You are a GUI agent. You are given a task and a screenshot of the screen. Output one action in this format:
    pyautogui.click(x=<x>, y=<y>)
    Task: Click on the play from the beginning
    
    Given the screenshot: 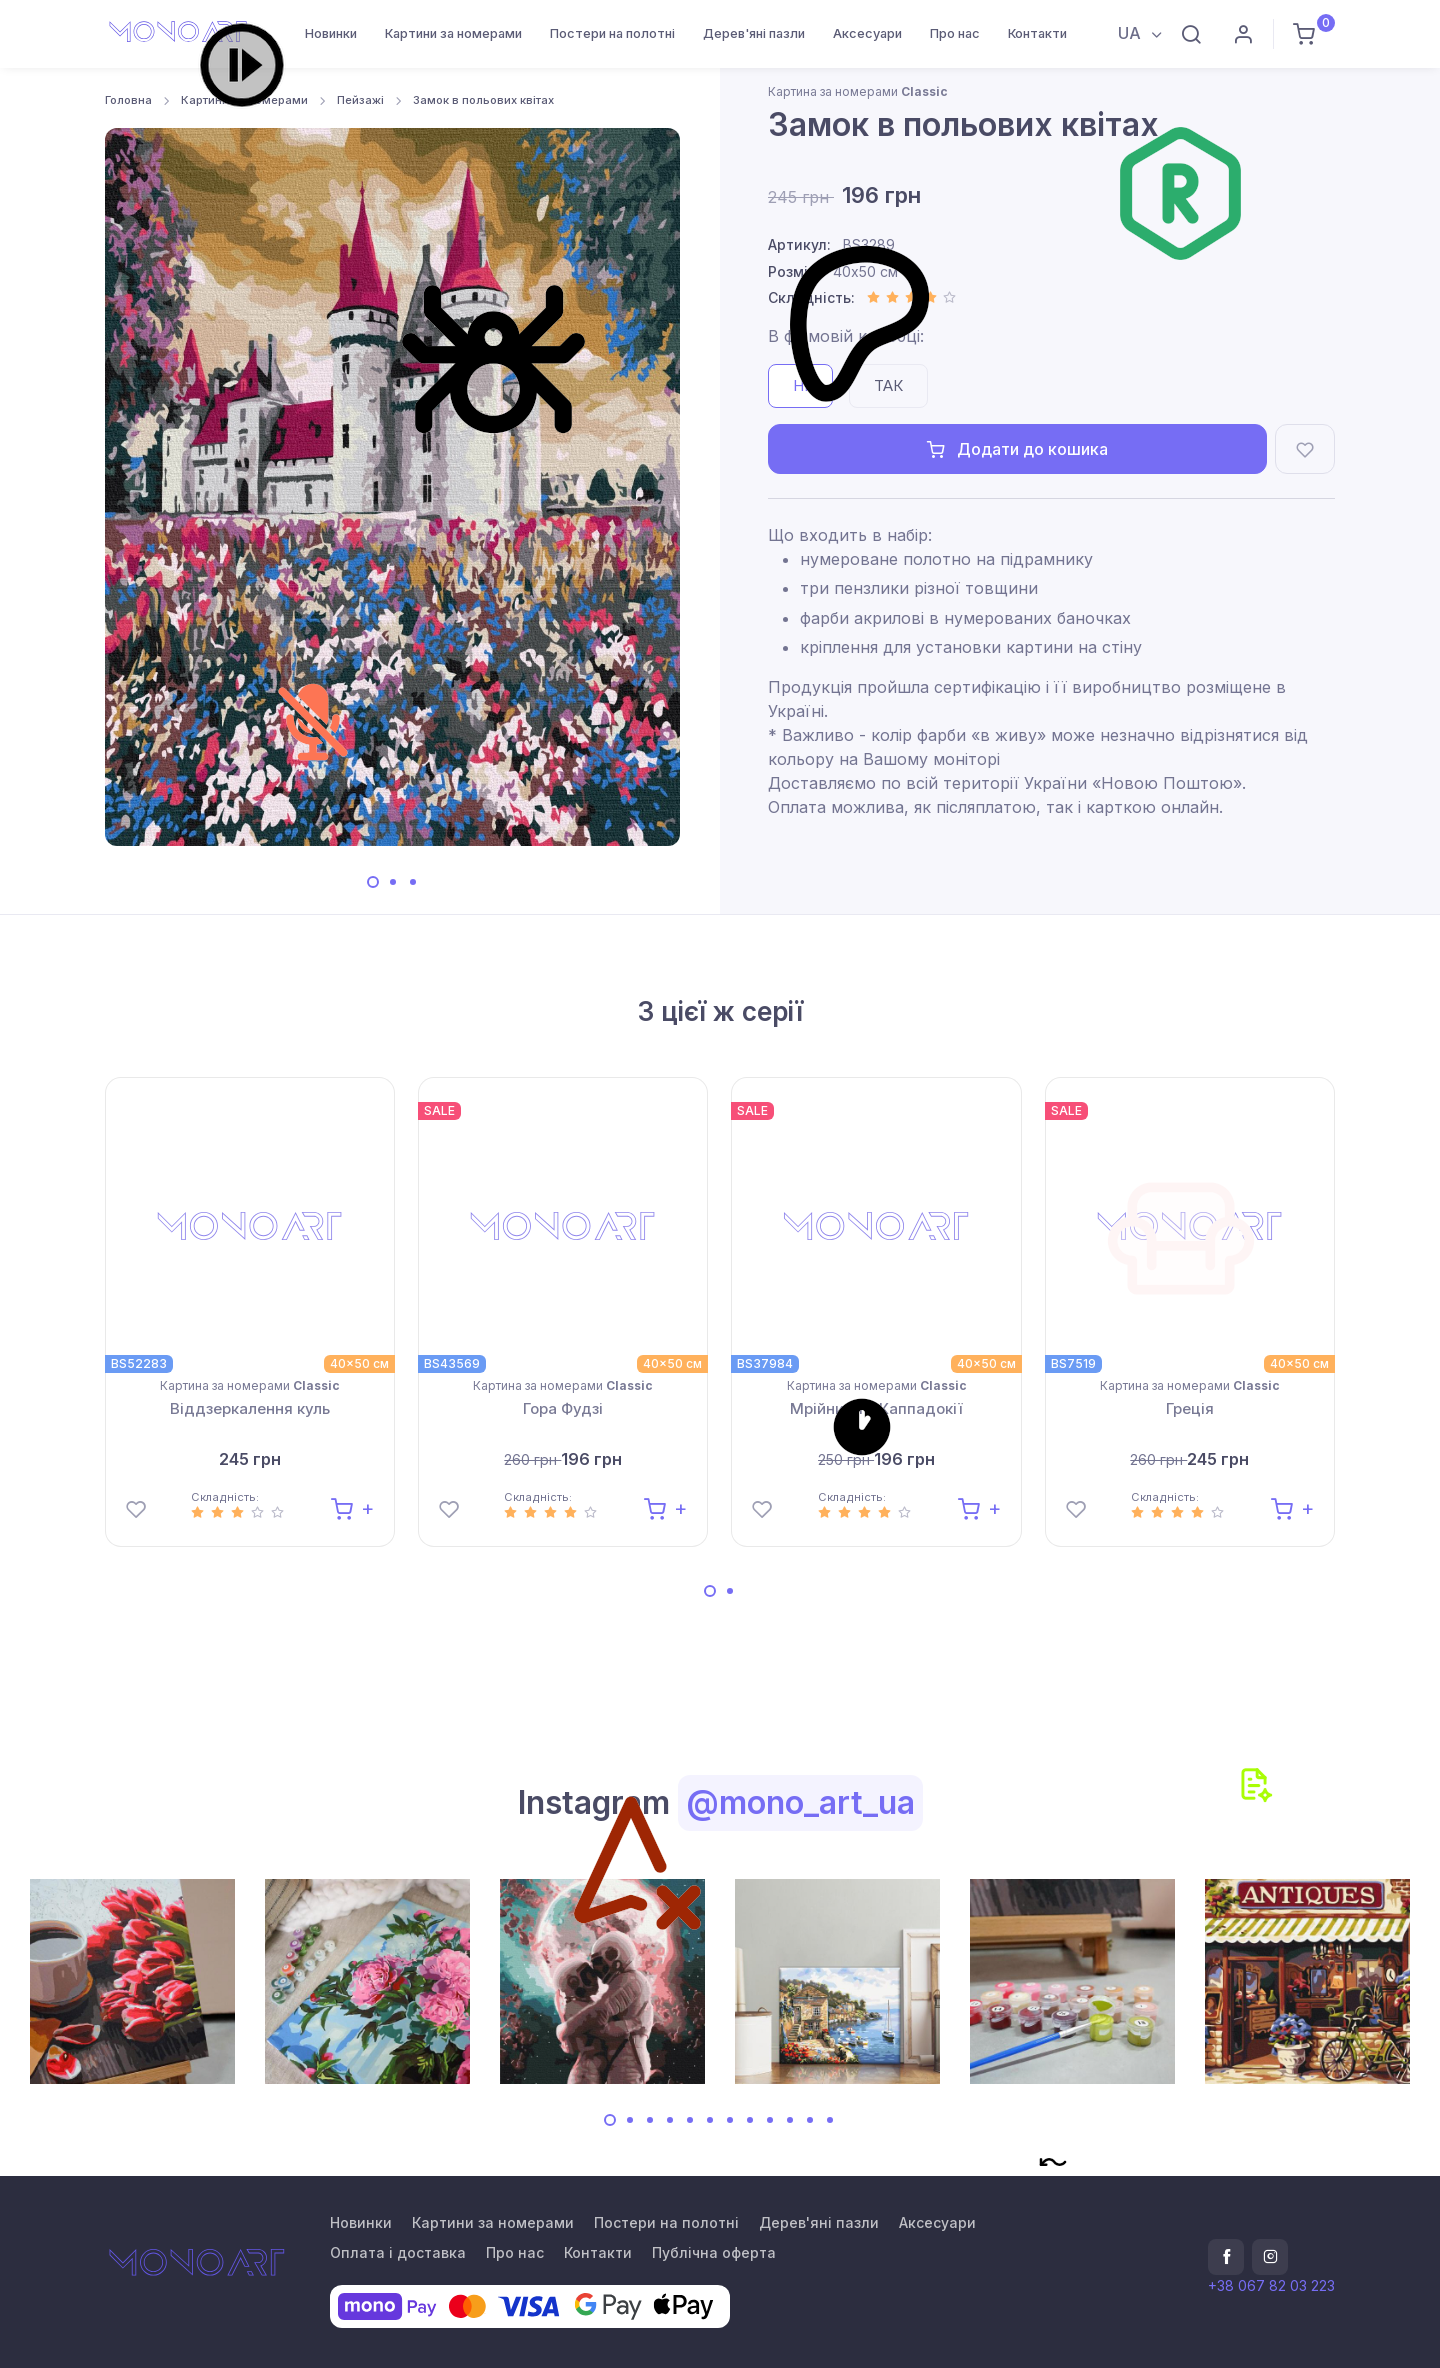 What is the action you would take?
    pyautogui.click(x=242, y=65)
    